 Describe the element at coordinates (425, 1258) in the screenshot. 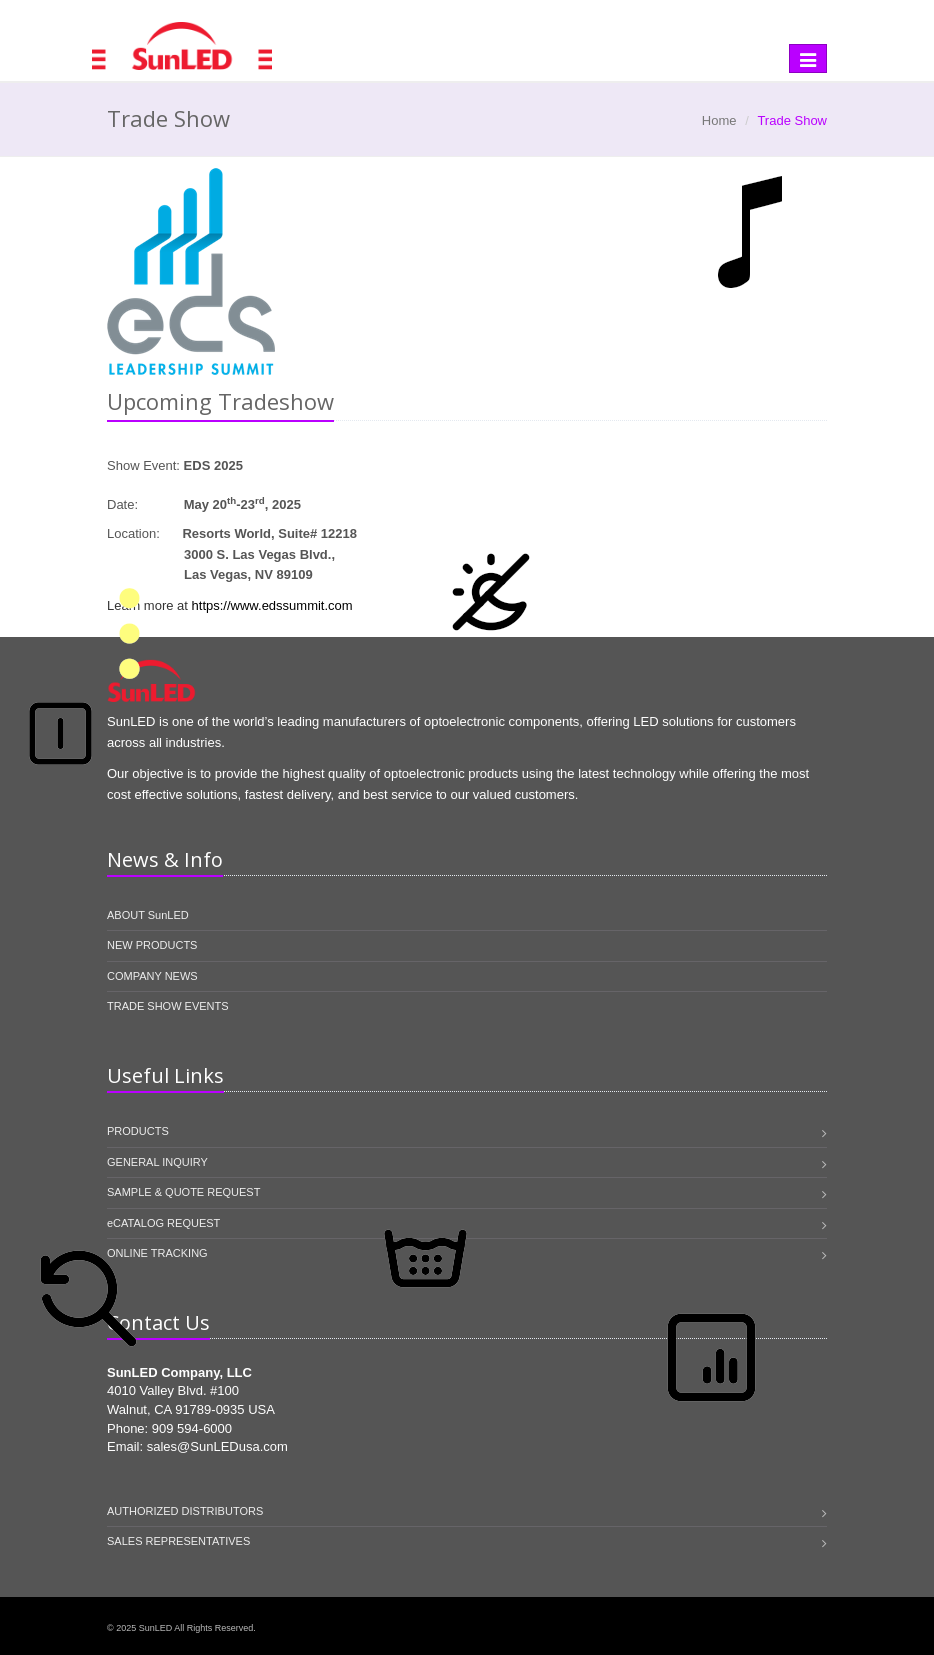

I see `wash at high temperature (6 dots) laundry care symbol` at that location.